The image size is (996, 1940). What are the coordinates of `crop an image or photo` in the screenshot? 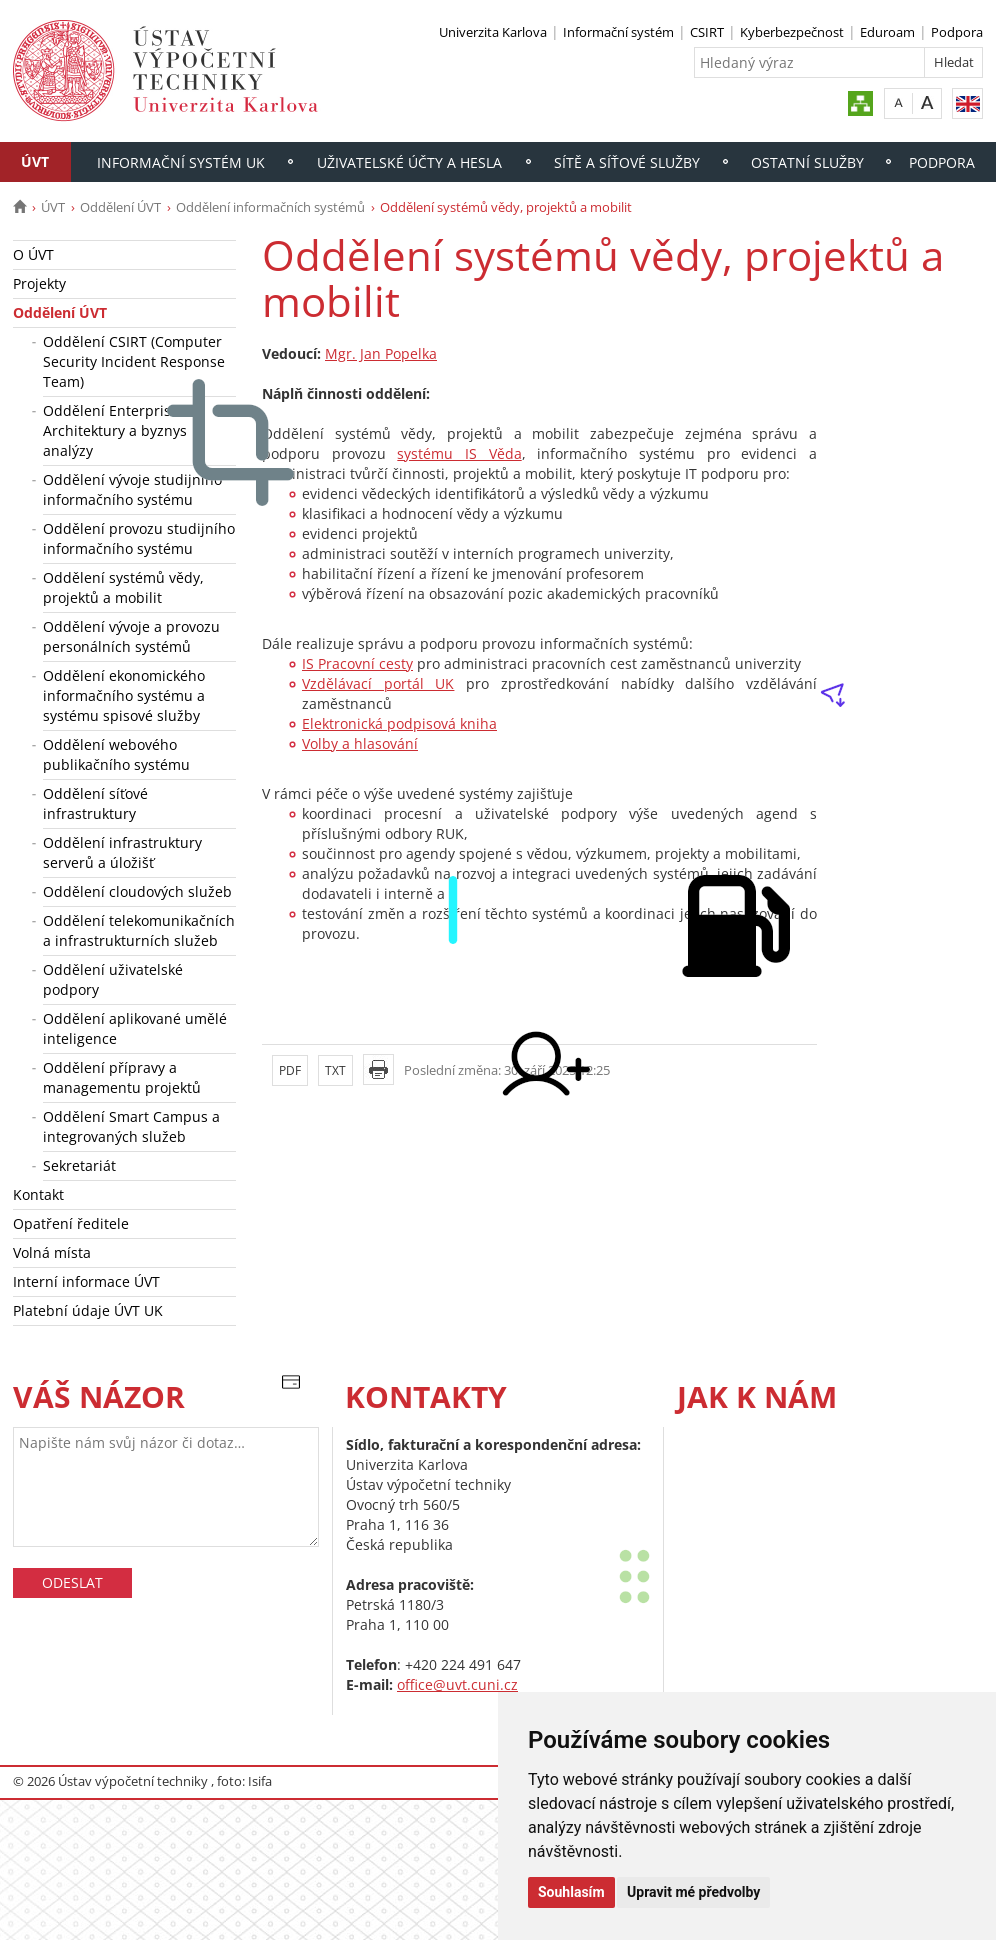 It's located at (230, 442).